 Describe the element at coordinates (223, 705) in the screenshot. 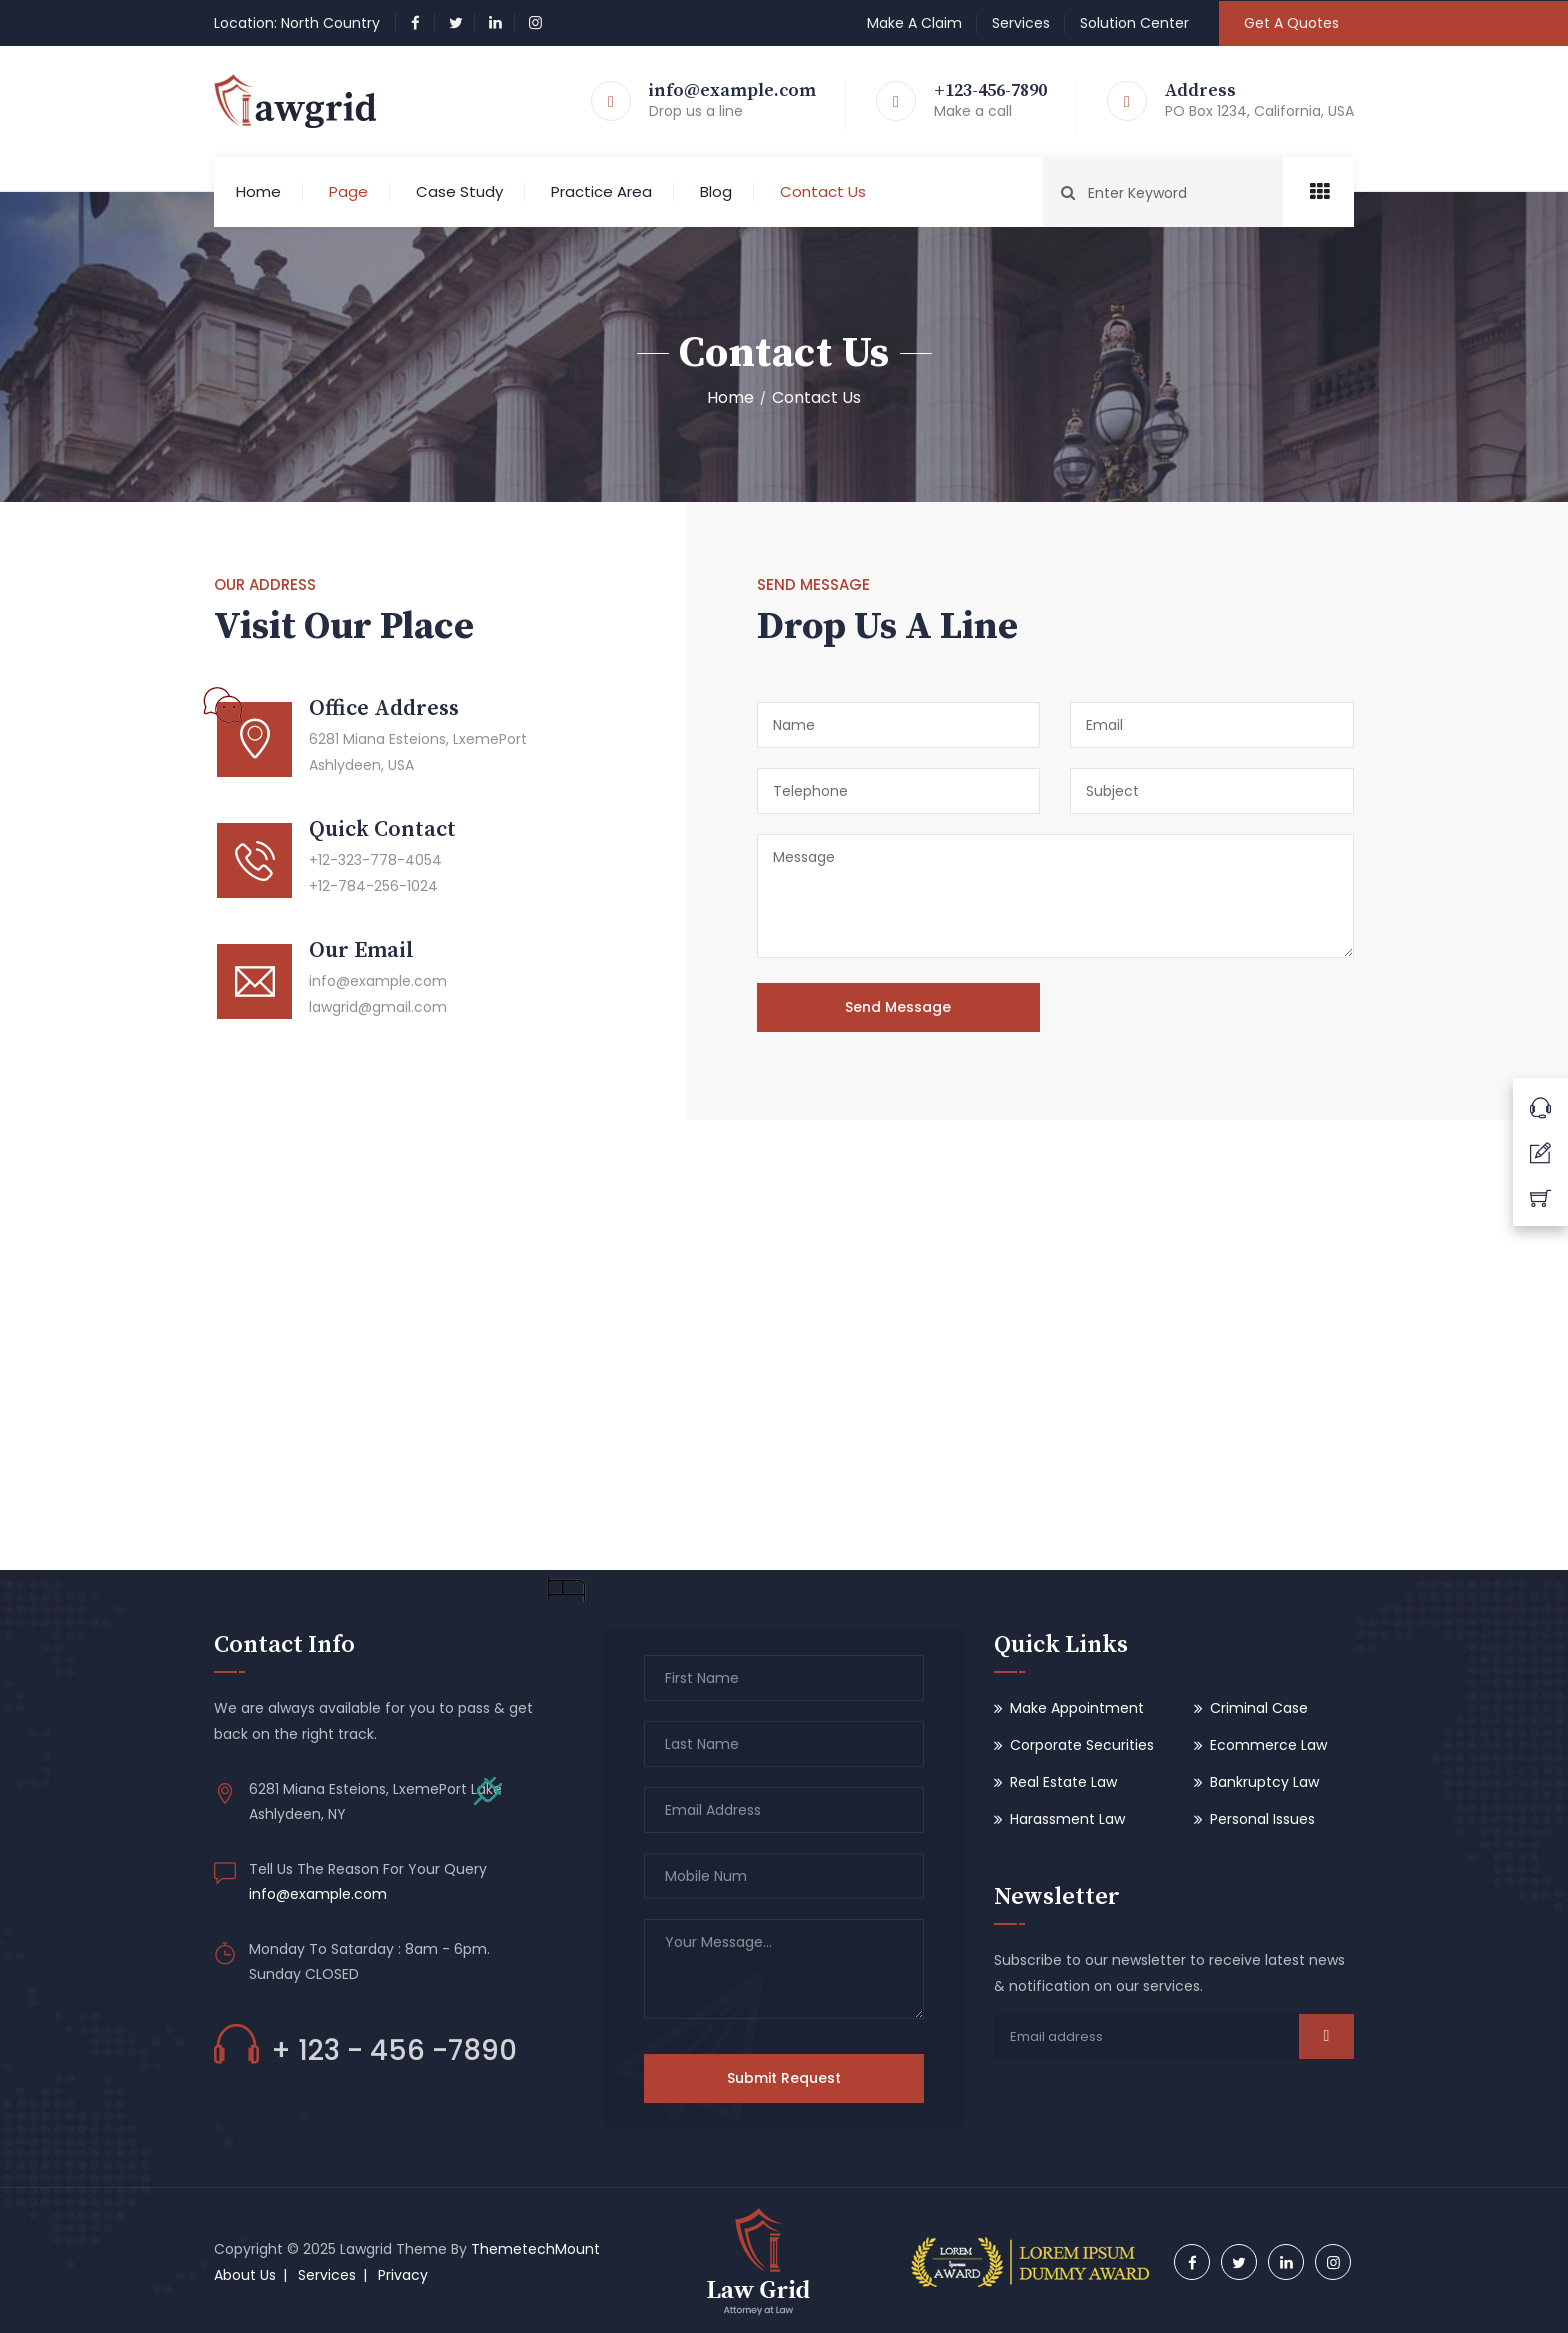

I see `open WeChat messaging app` at that location.